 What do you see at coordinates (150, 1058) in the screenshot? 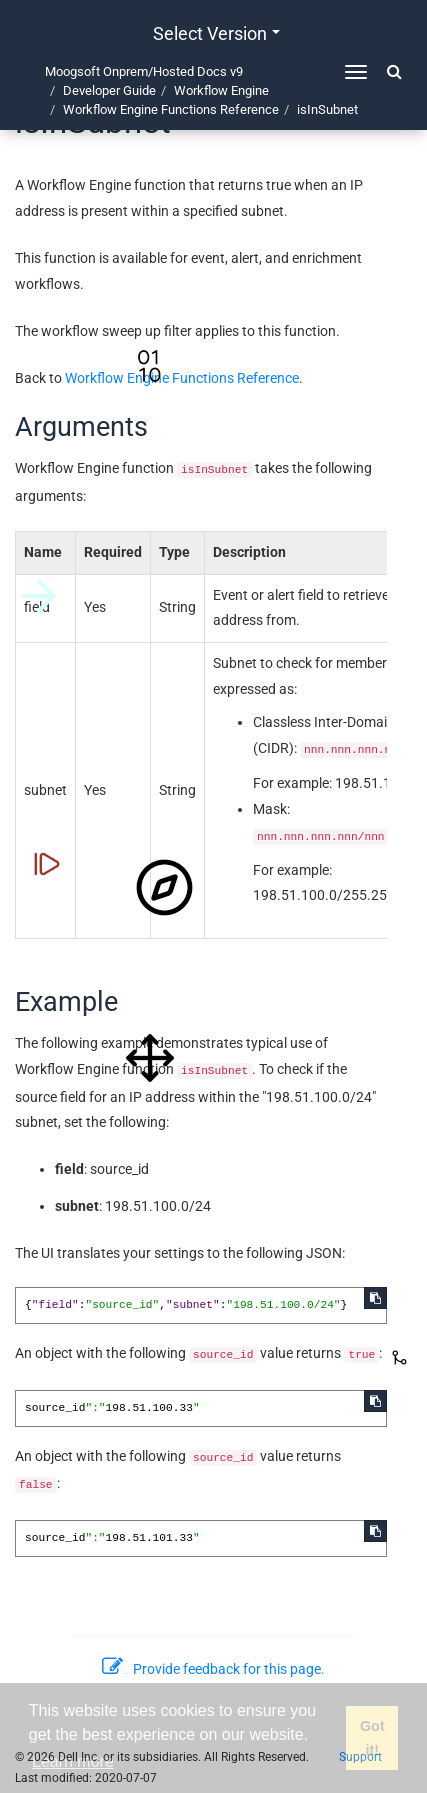
I see `move or reposition an element` at bounding box center [150, 1058].